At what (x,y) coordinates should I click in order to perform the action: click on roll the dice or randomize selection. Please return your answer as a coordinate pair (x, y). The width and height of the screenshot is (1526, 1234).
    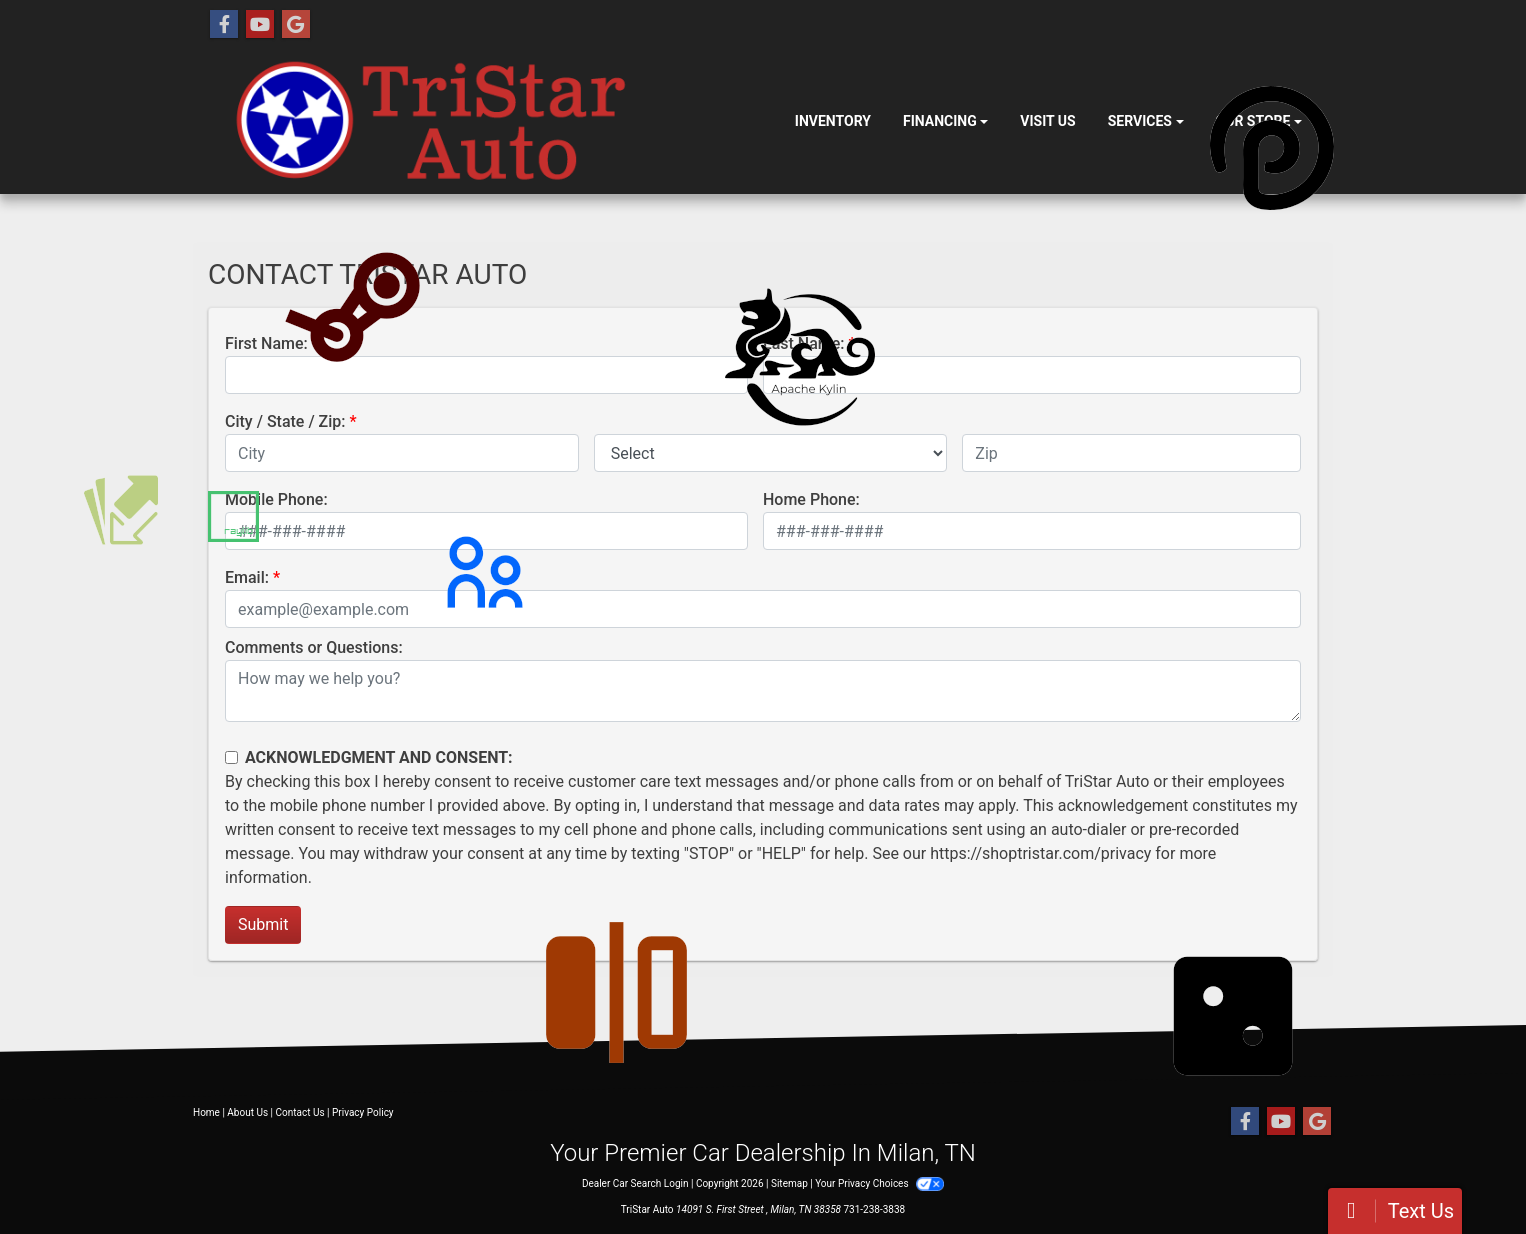
    Looking at the image, I should click on (1233, 1016).